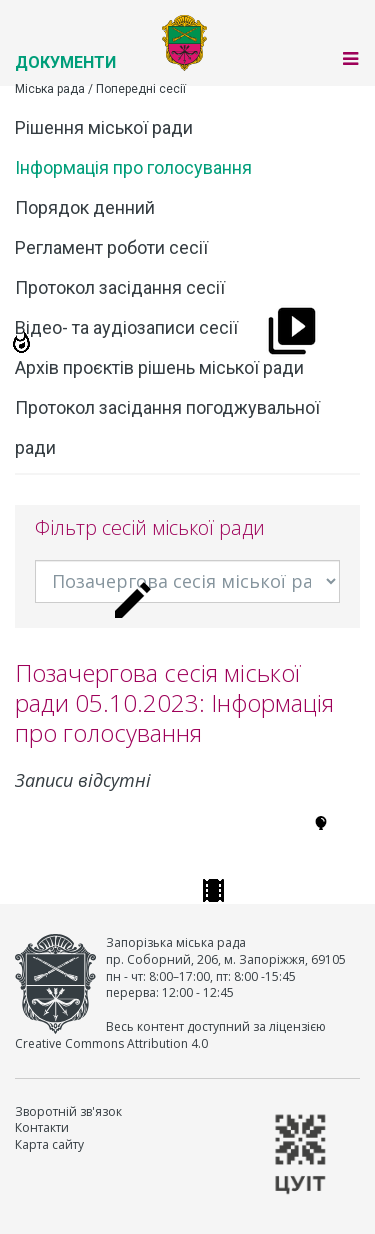  I want to click on access your video library, so click(292, 331).